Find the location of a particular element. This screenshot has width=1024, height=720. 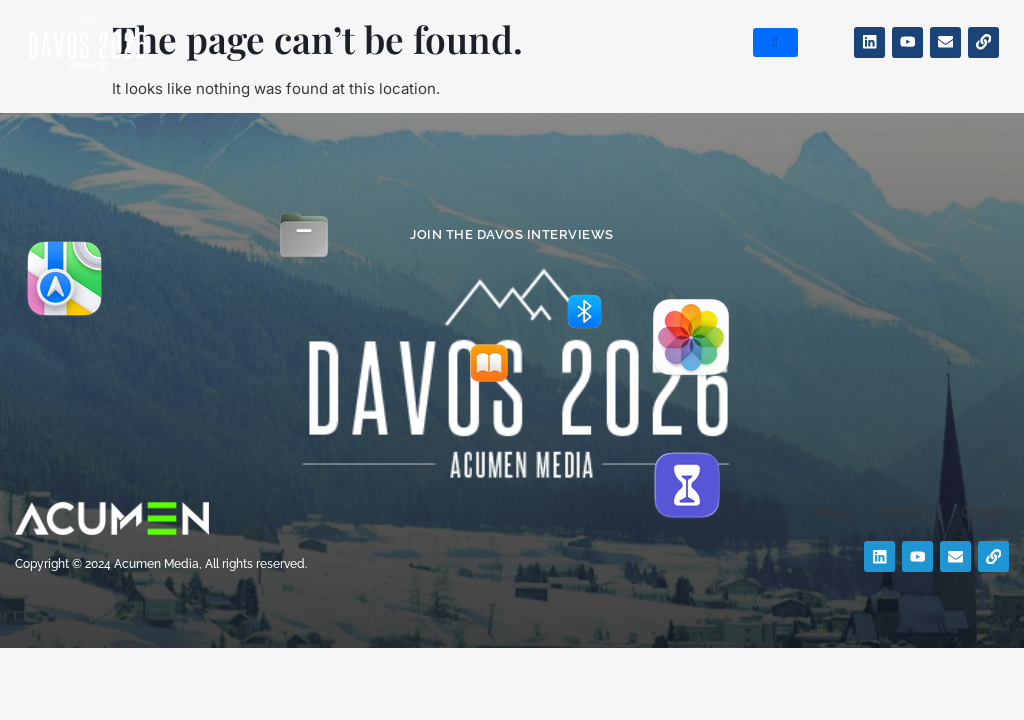

open file manager application is located at coordinates (304, 235).